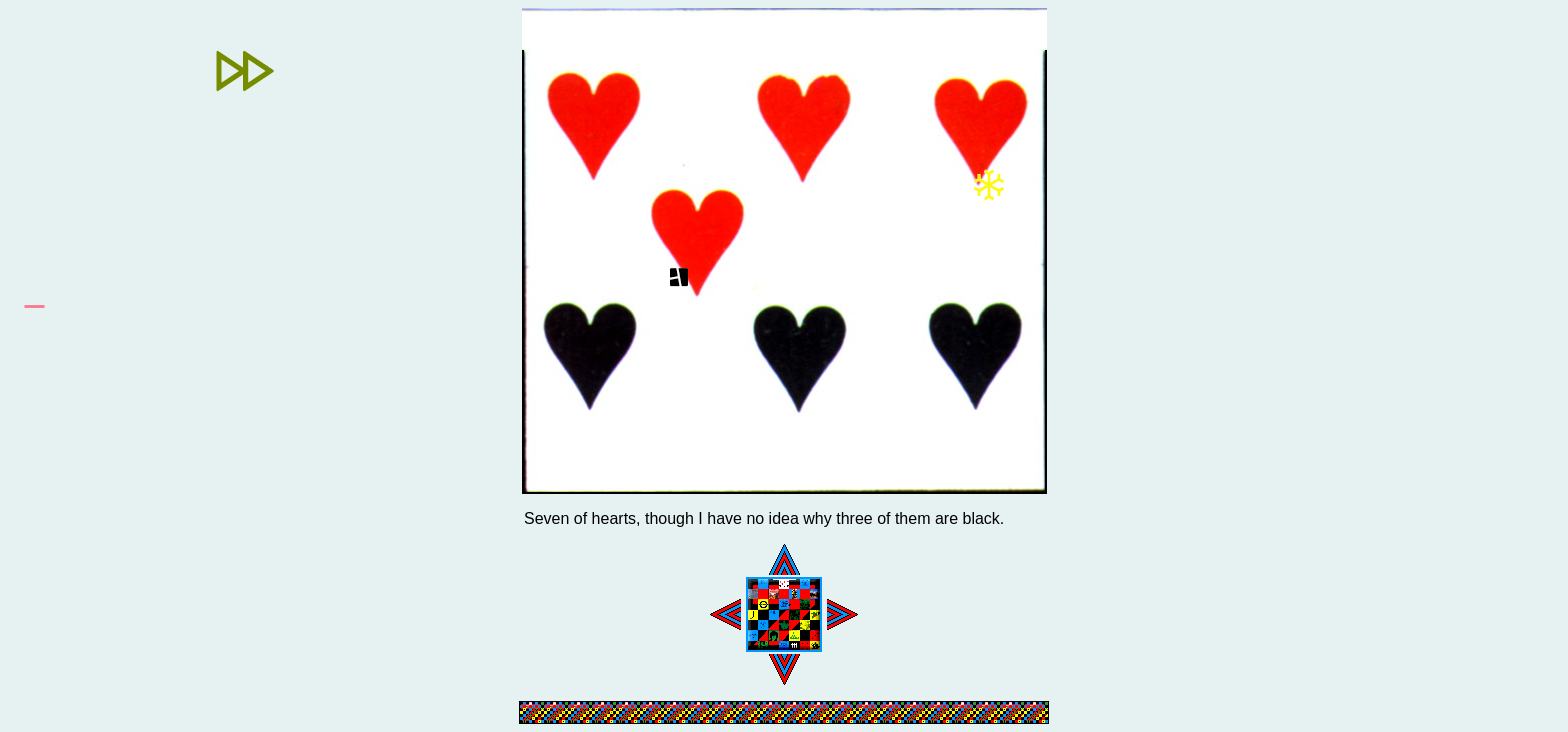 The width and height of the screenshot is (1568, 732). I want to click on activate cooling or air conditioning mode, so click(989, 185).